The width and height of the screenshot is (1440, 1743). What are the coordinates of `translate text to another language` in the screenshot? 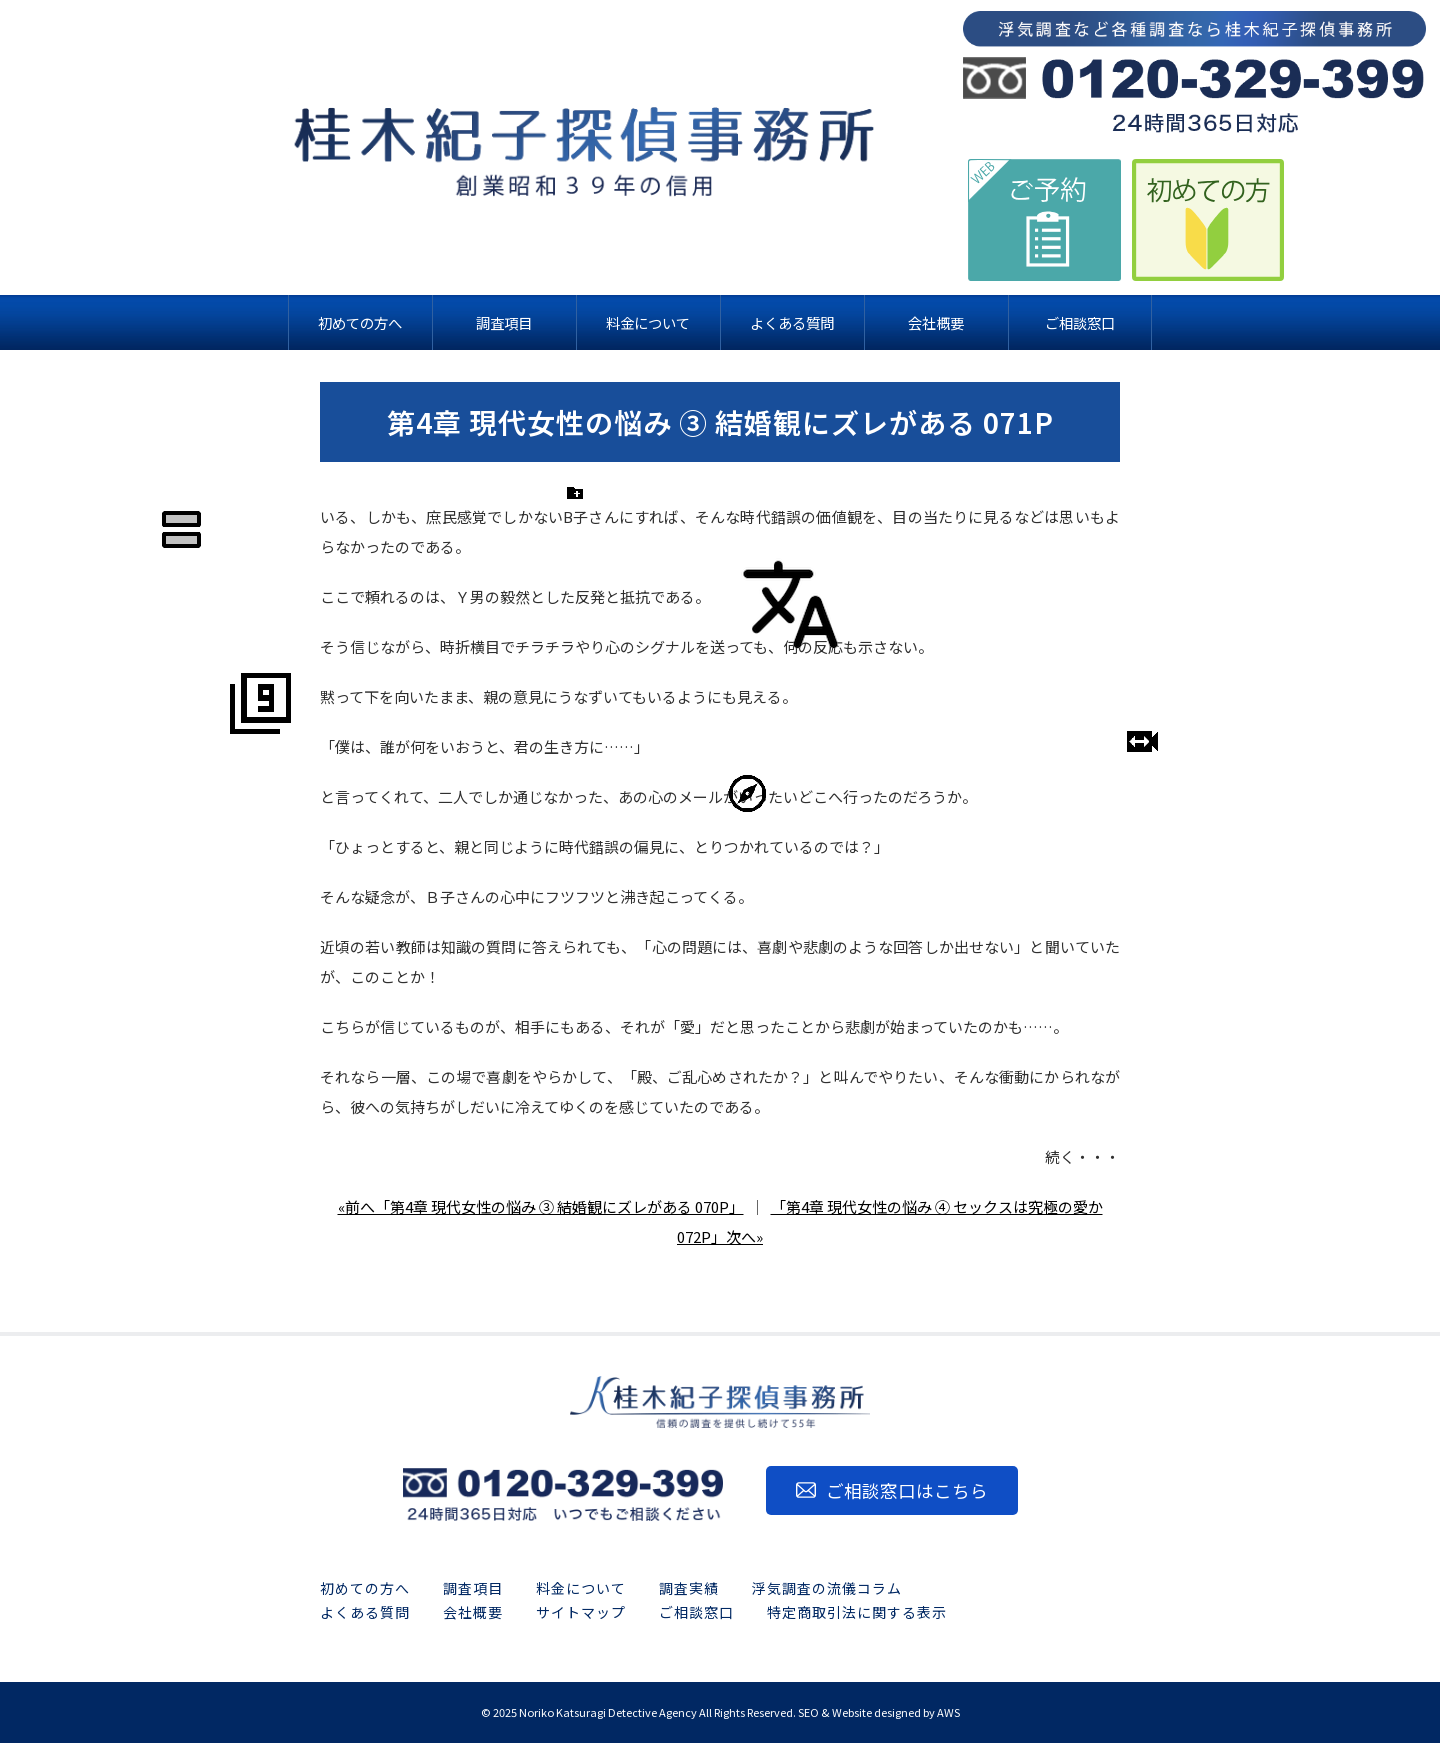 It's located at (791, 604).